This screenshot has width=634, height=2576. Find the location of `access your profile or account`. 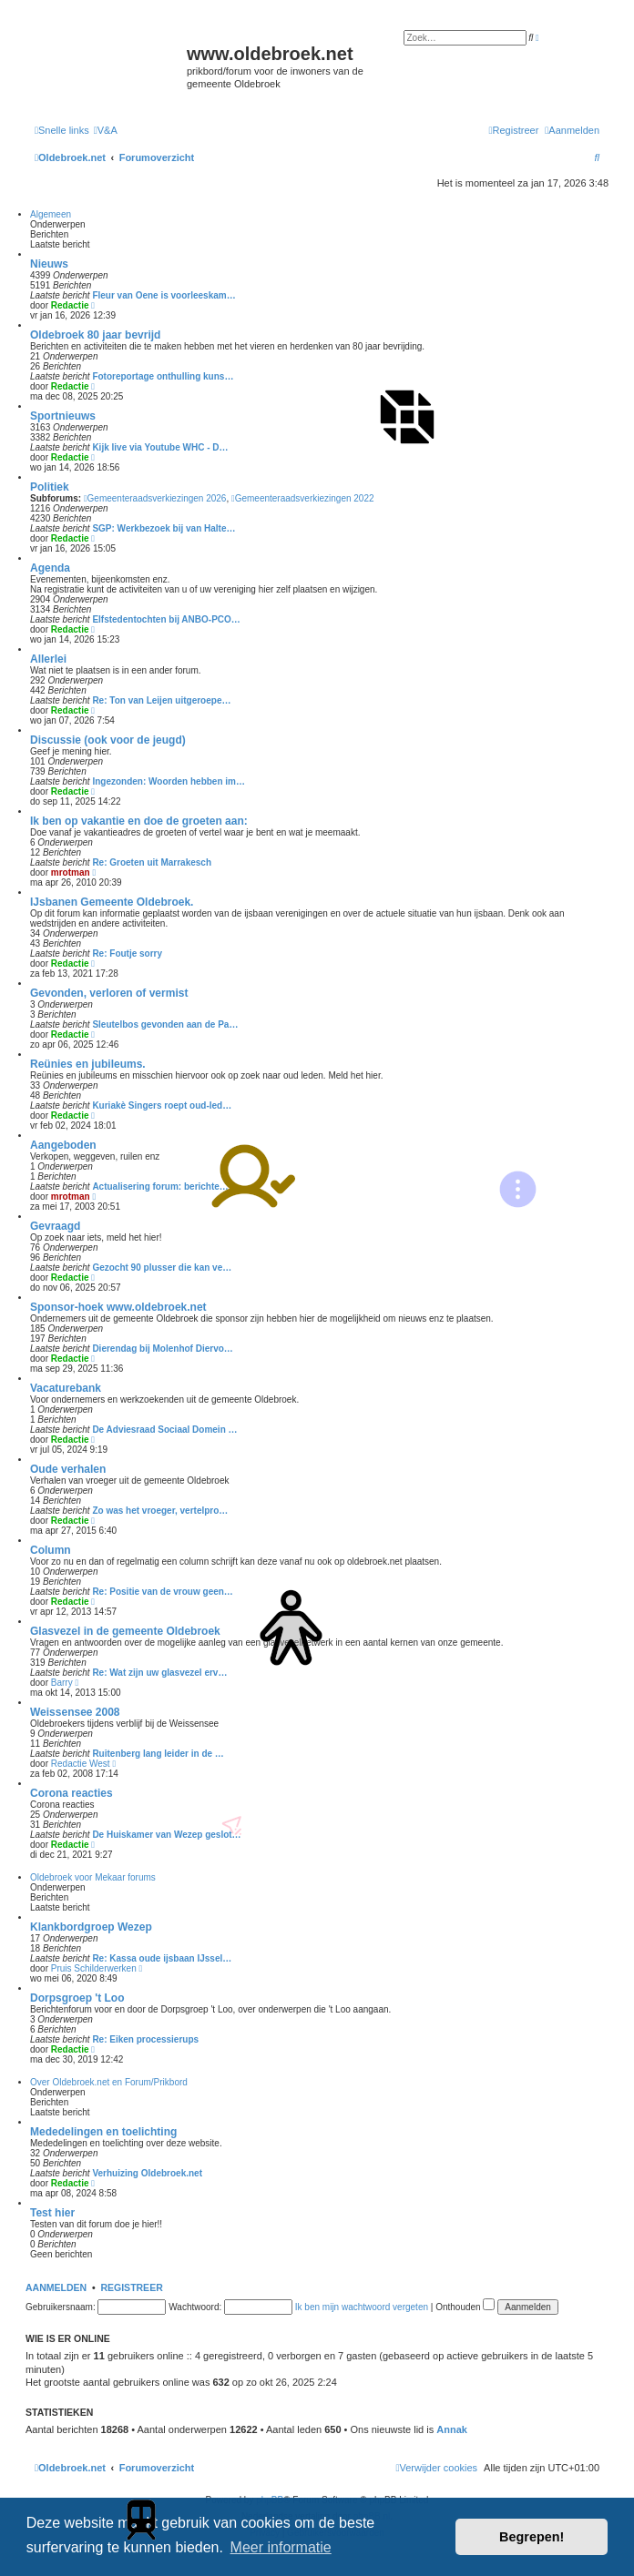

access your profile or account is located at coordinates (291, 1628).